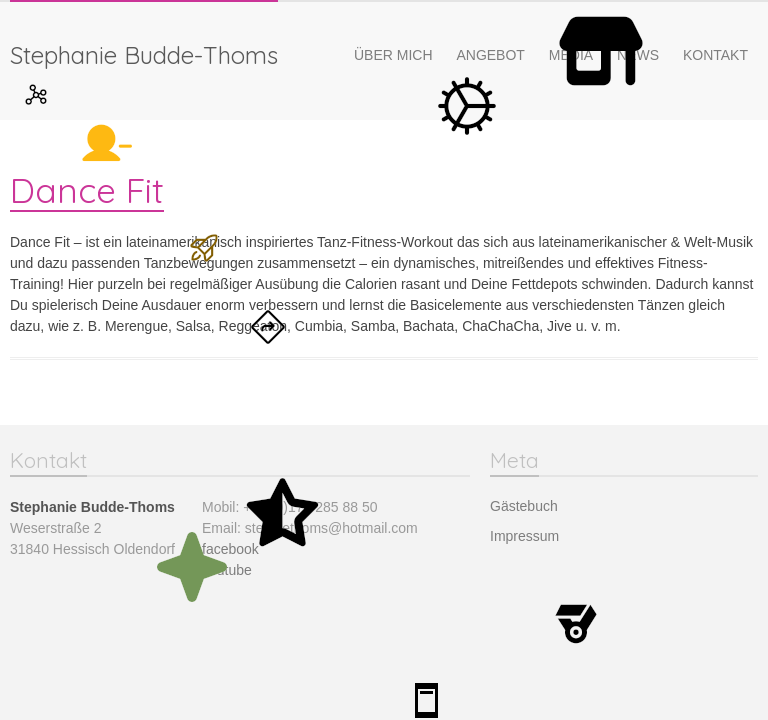 The height and width of the screenshot is (720, 768). I want to click on indicates a turn or direction change ahead, so click(268, 327).